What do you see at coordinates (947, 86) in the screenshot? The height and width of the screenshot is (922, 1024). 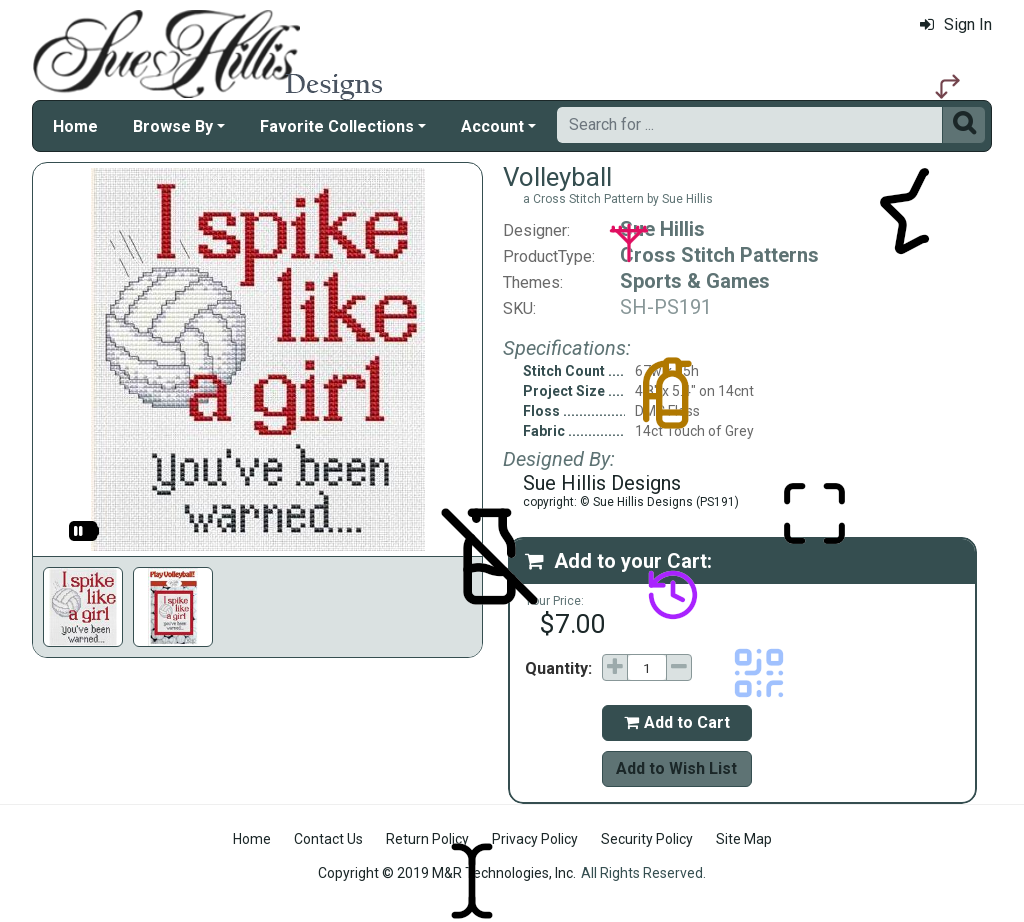 I see `resize element diagonally` at bounding box center [947, 86].